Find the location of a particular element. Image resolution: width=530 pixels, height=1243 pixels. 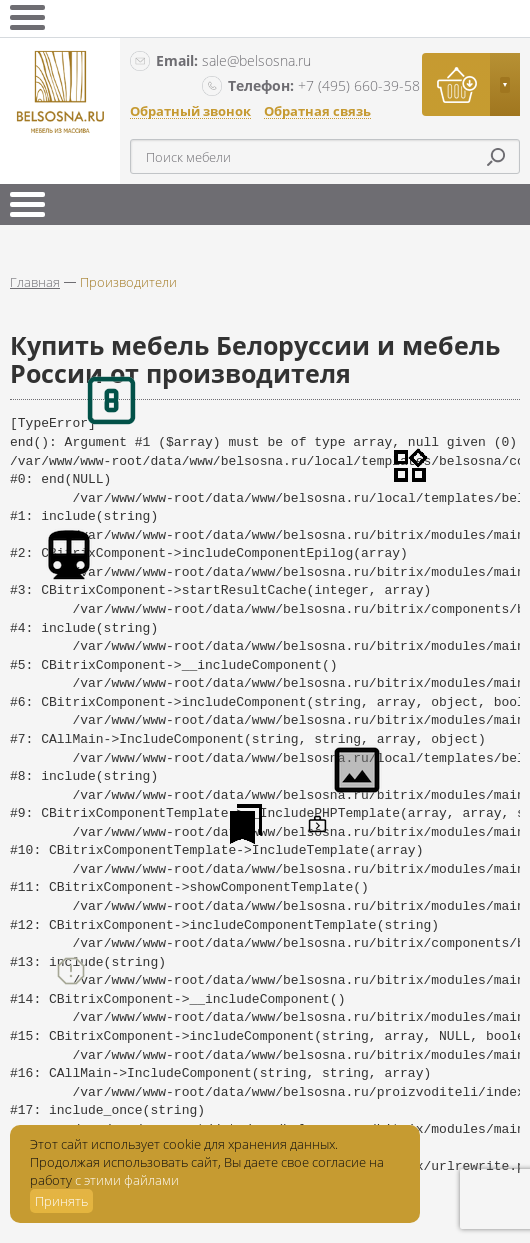

view photos or images is located at coordinates (357, 770).